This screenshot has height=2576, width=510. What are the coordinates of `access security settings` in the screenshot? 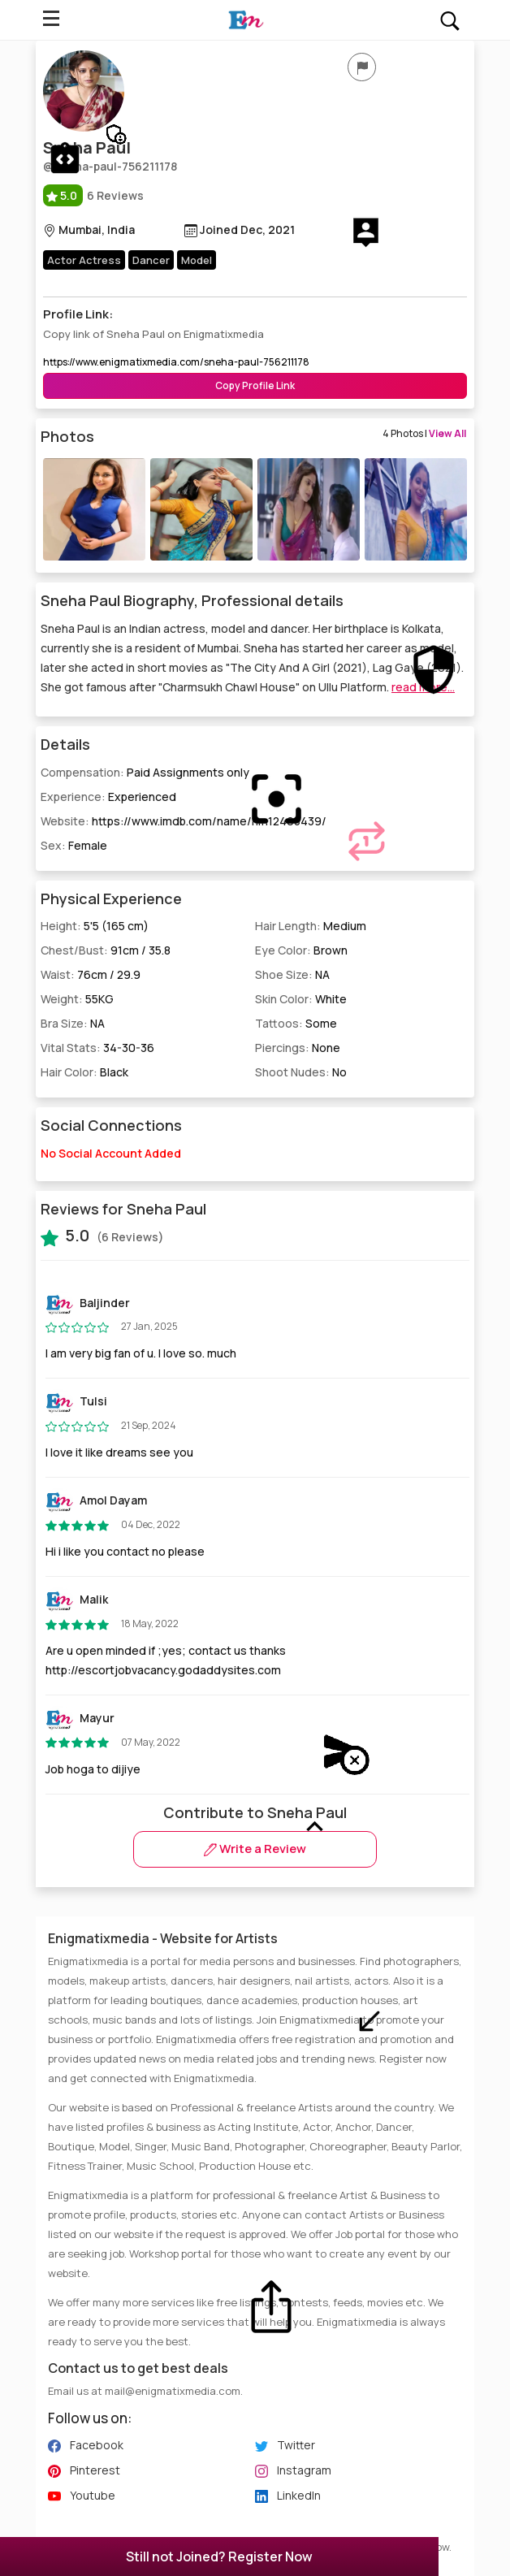 It's located at (434, 669).